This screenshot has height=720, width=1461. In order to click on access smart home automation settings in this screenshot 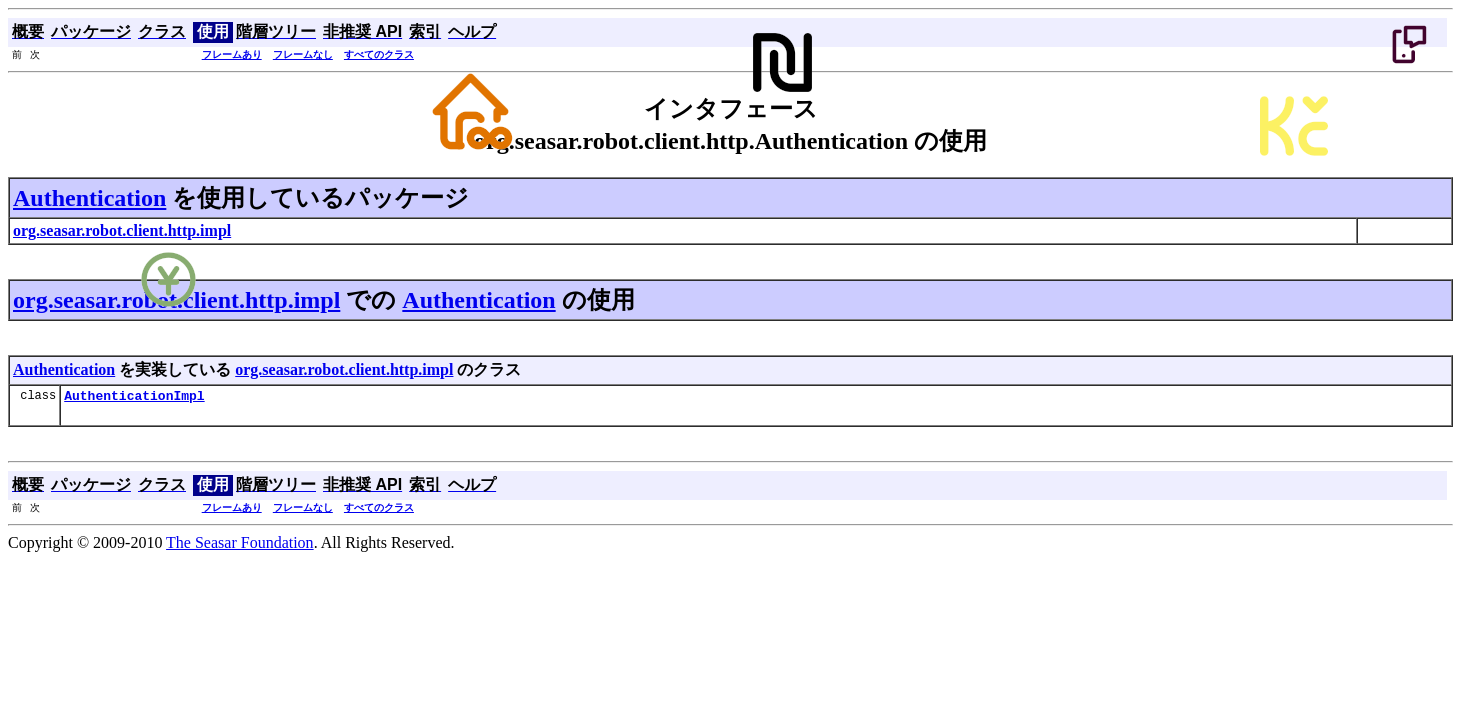, I will do `click(470, 111)`.